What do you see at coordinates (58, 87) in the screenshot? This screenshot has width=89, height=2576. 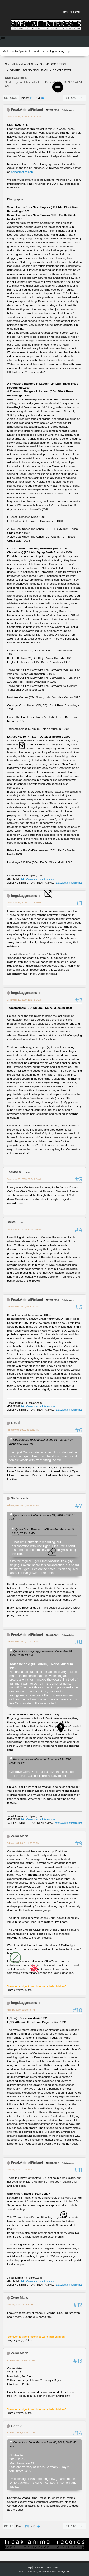 I see `enable do not disturb mode` at bounding box center [58, 87].